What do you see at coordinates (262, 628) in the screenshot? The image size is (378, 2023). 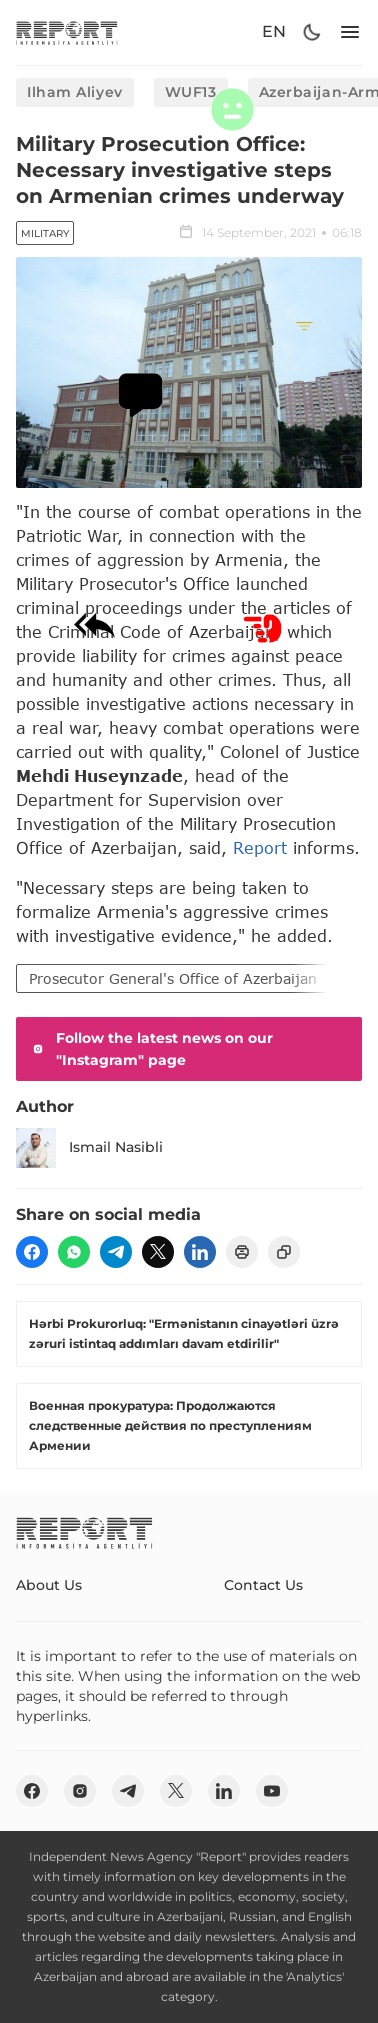 I see `go back to the previous screen` at bounding box center [262, 628].